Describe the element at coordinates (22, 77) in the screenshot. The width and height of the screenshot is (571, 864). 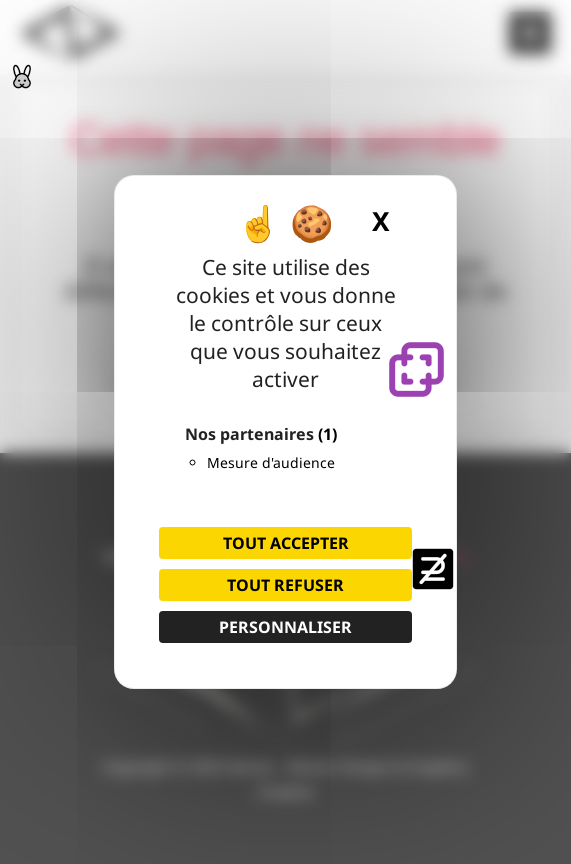
I see `access pet or animal-related features` at that location.